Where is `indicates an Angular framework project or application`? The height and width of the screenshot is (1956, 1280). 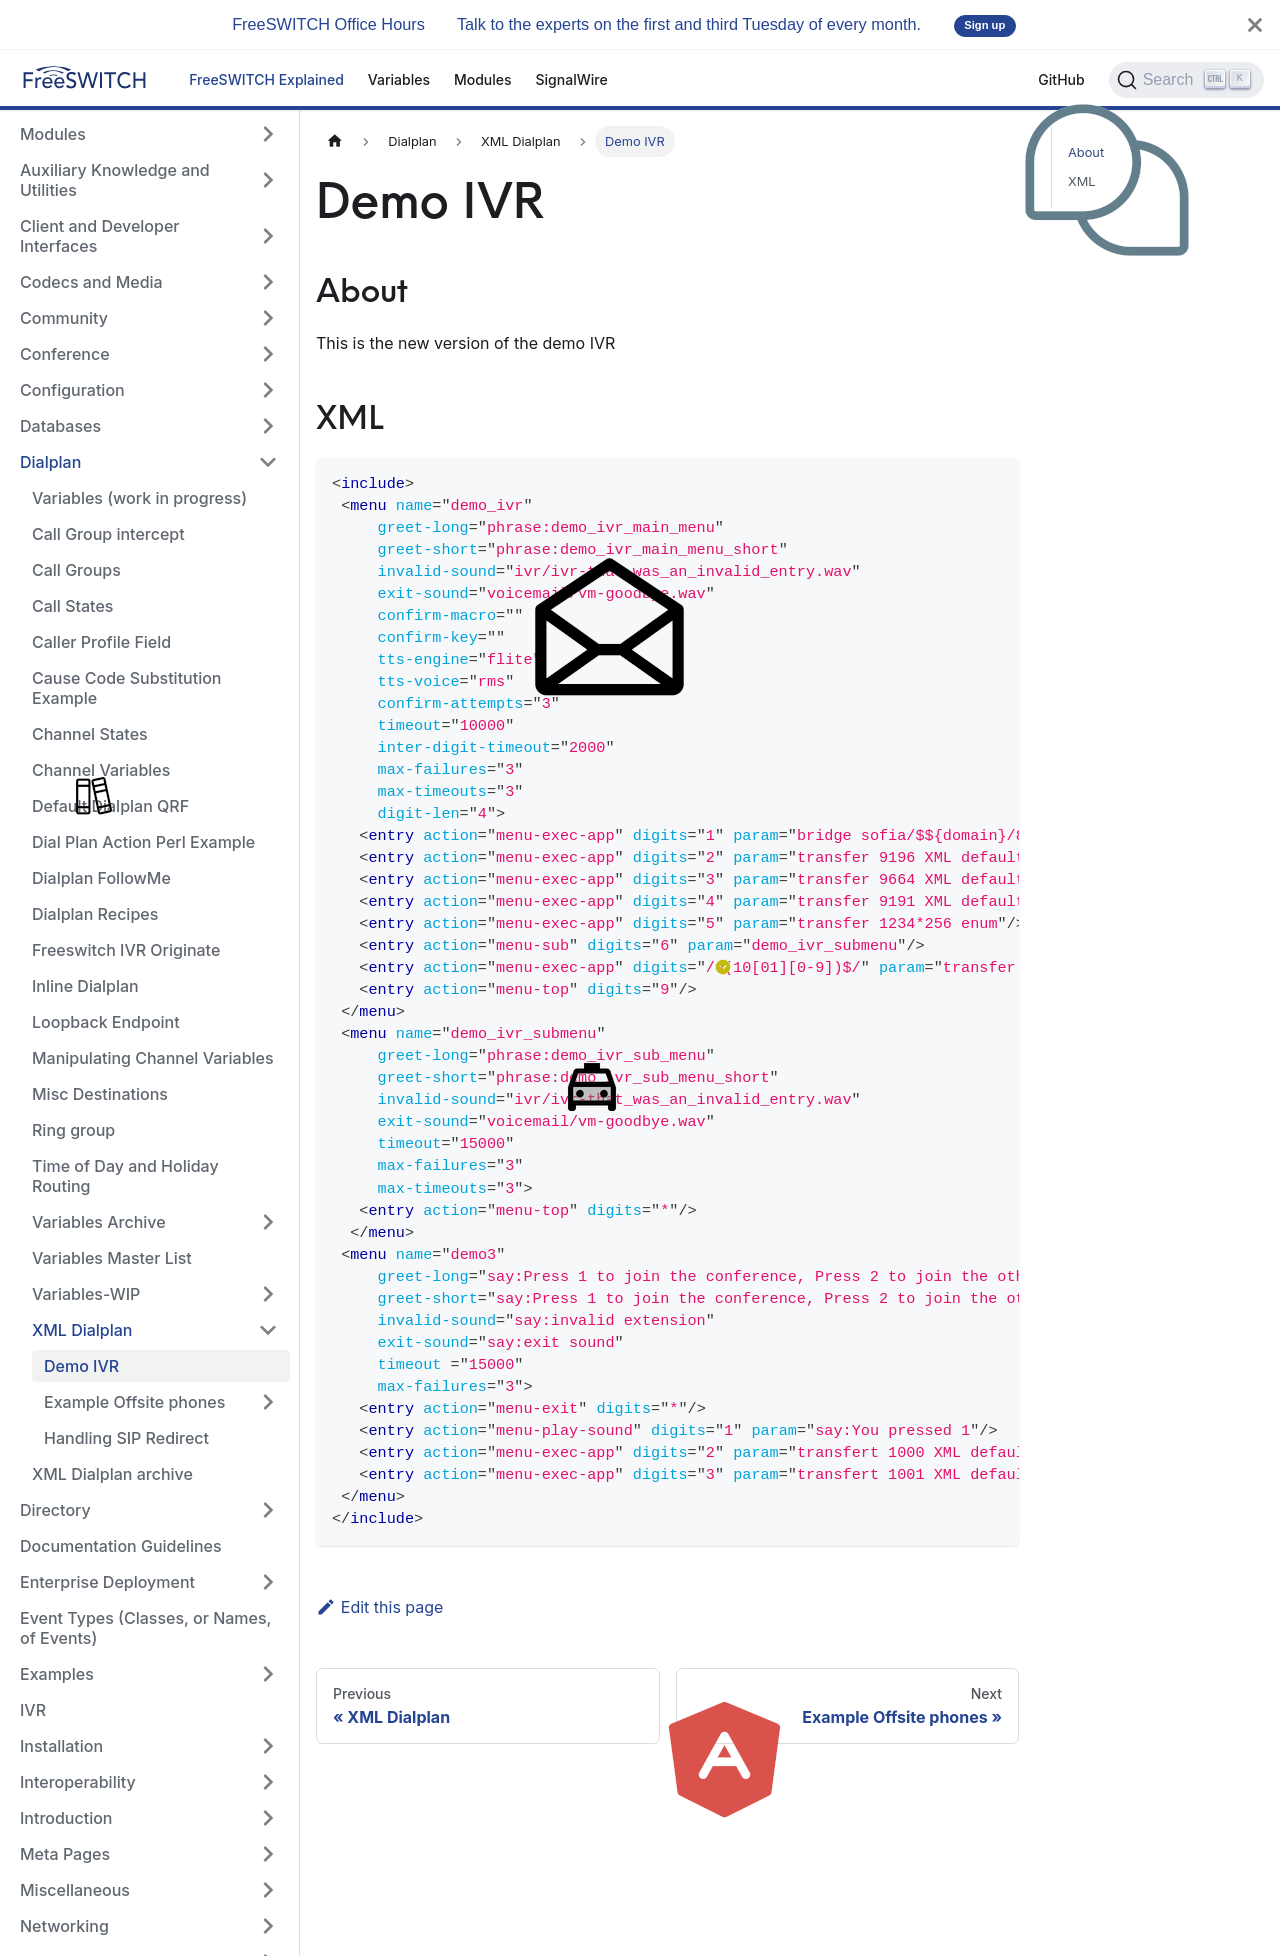
indicates an Angular framework project or application is located at coordinates (724, 1757).